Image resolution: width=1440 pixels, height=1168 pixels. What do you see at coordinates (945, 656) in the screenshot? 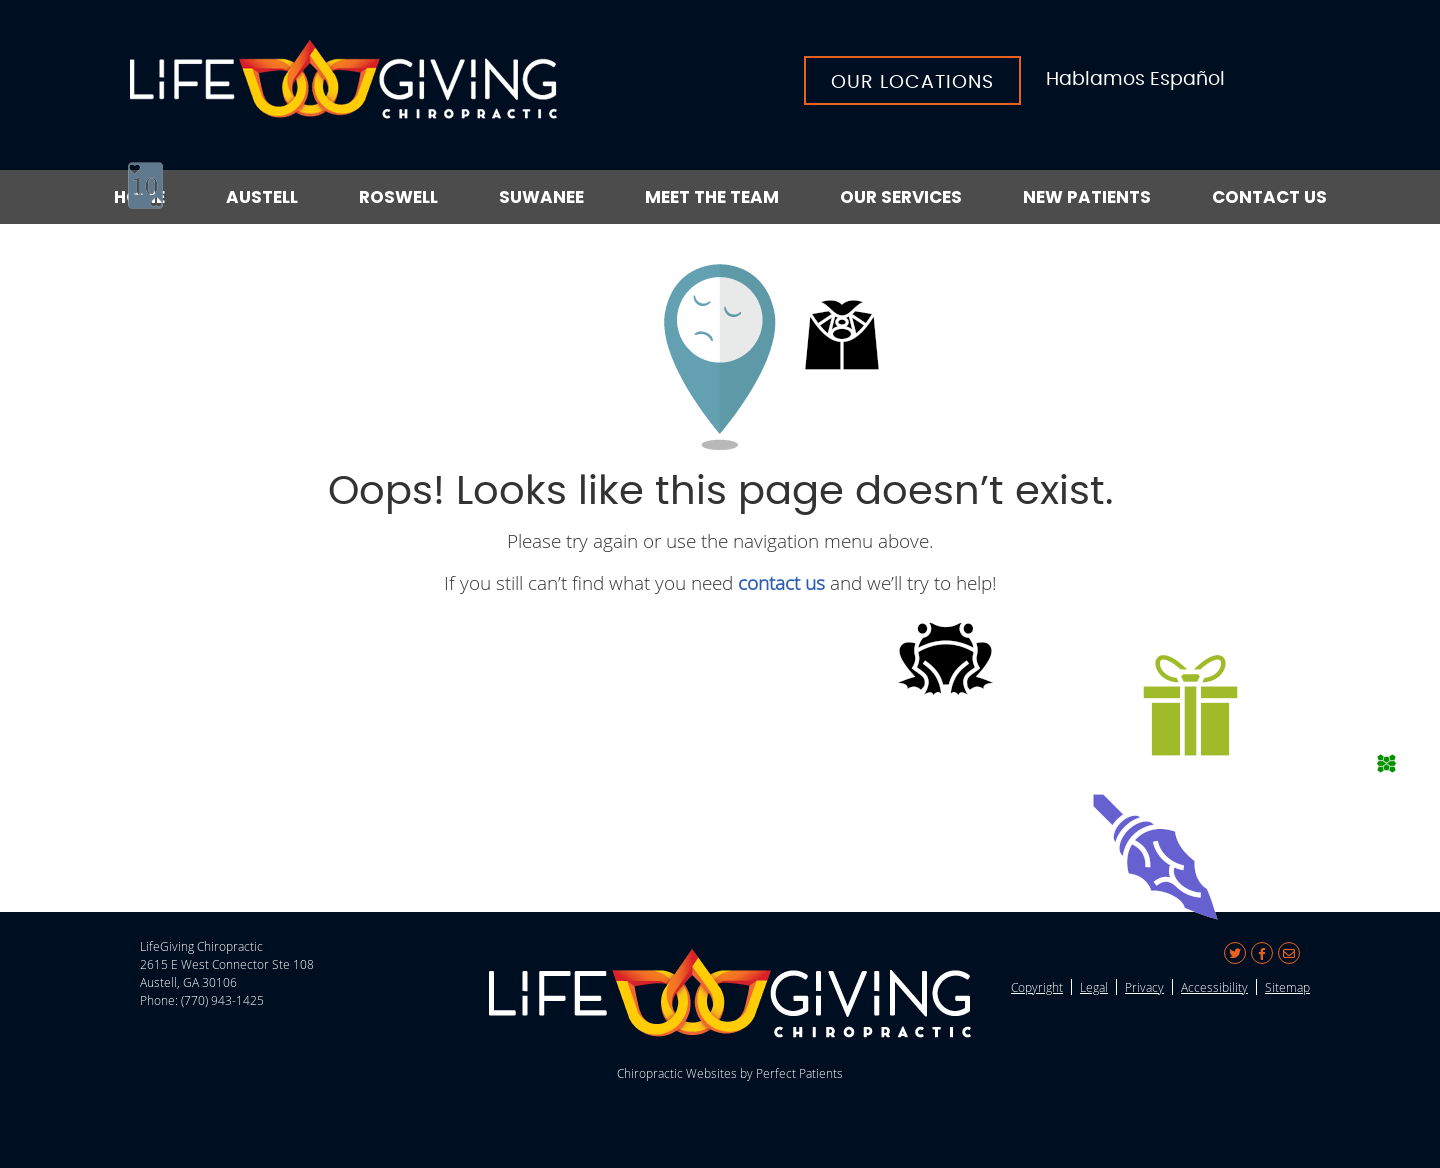
I see `represents a frog character or creature in a game` at bounding box center [945, 656].